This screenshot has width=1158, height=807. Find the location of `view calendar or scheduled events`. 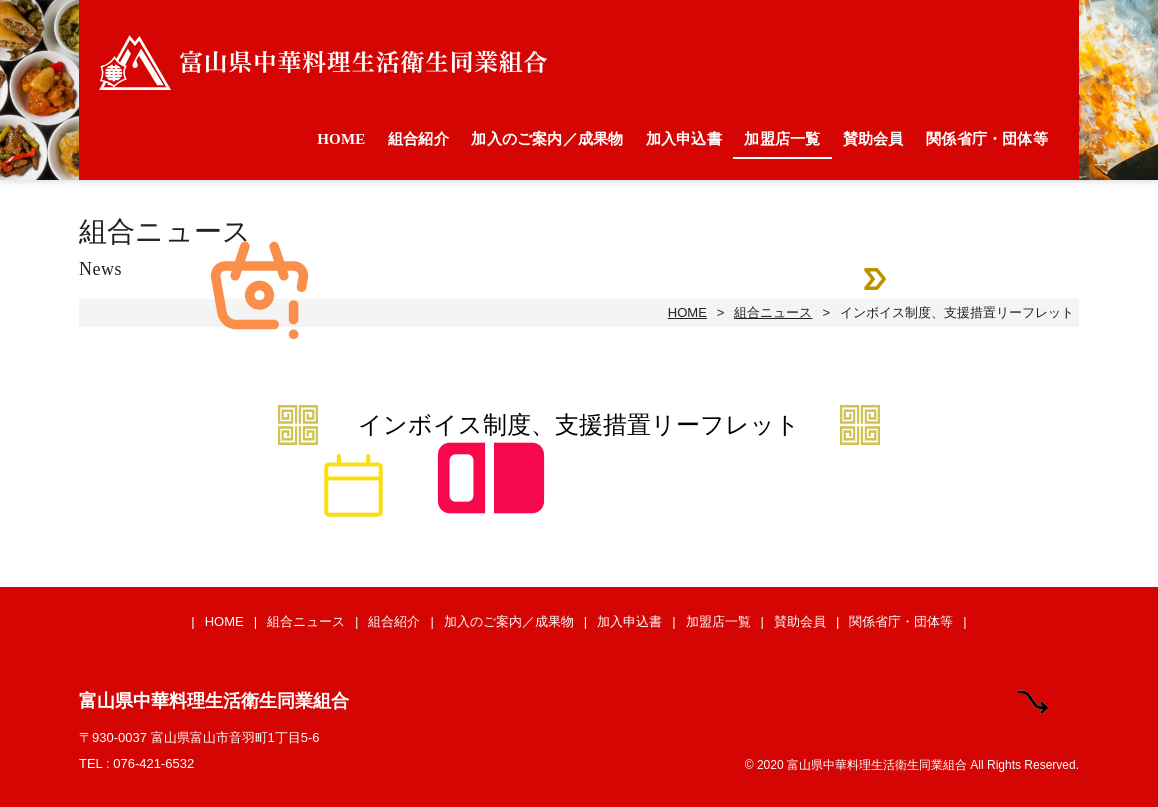

view calendar or scheduled events is located at coordinates (353, 487).